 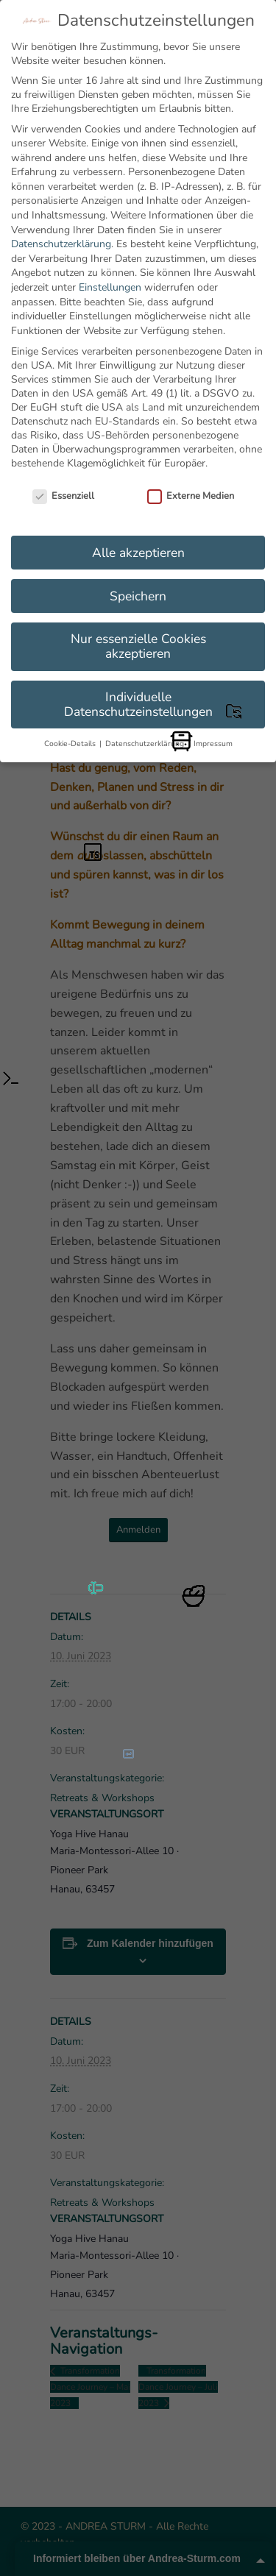 I want to click on open command palette, so click(x=10, y=1078).